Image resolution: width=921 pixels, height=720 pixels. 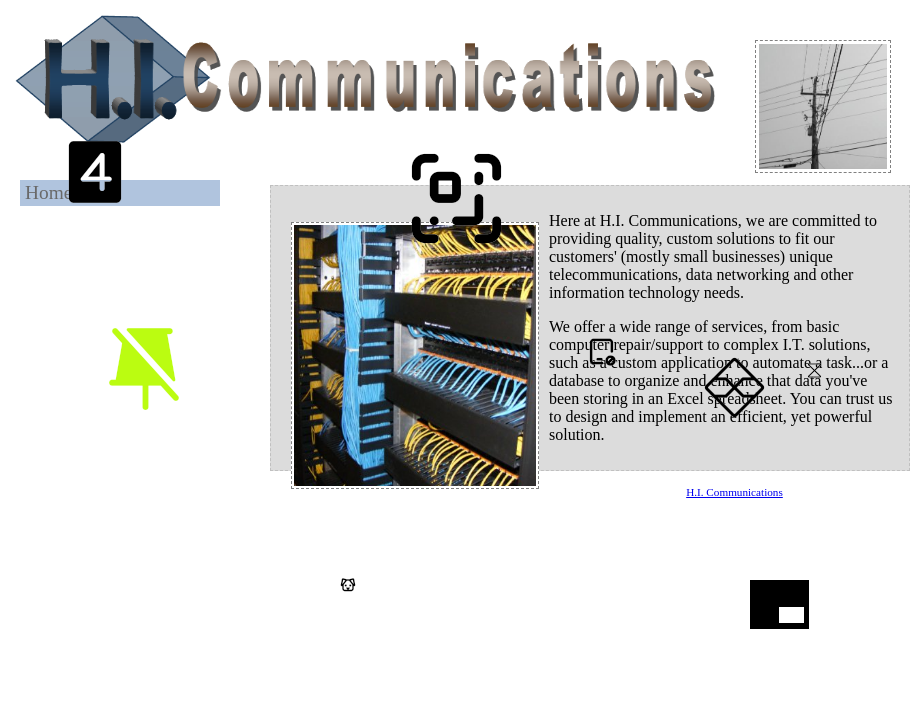 What do you see at coordinates (779, 604) in the screenshot?
I see `add a branding watermark to video content` at bounding box center [779, 604].